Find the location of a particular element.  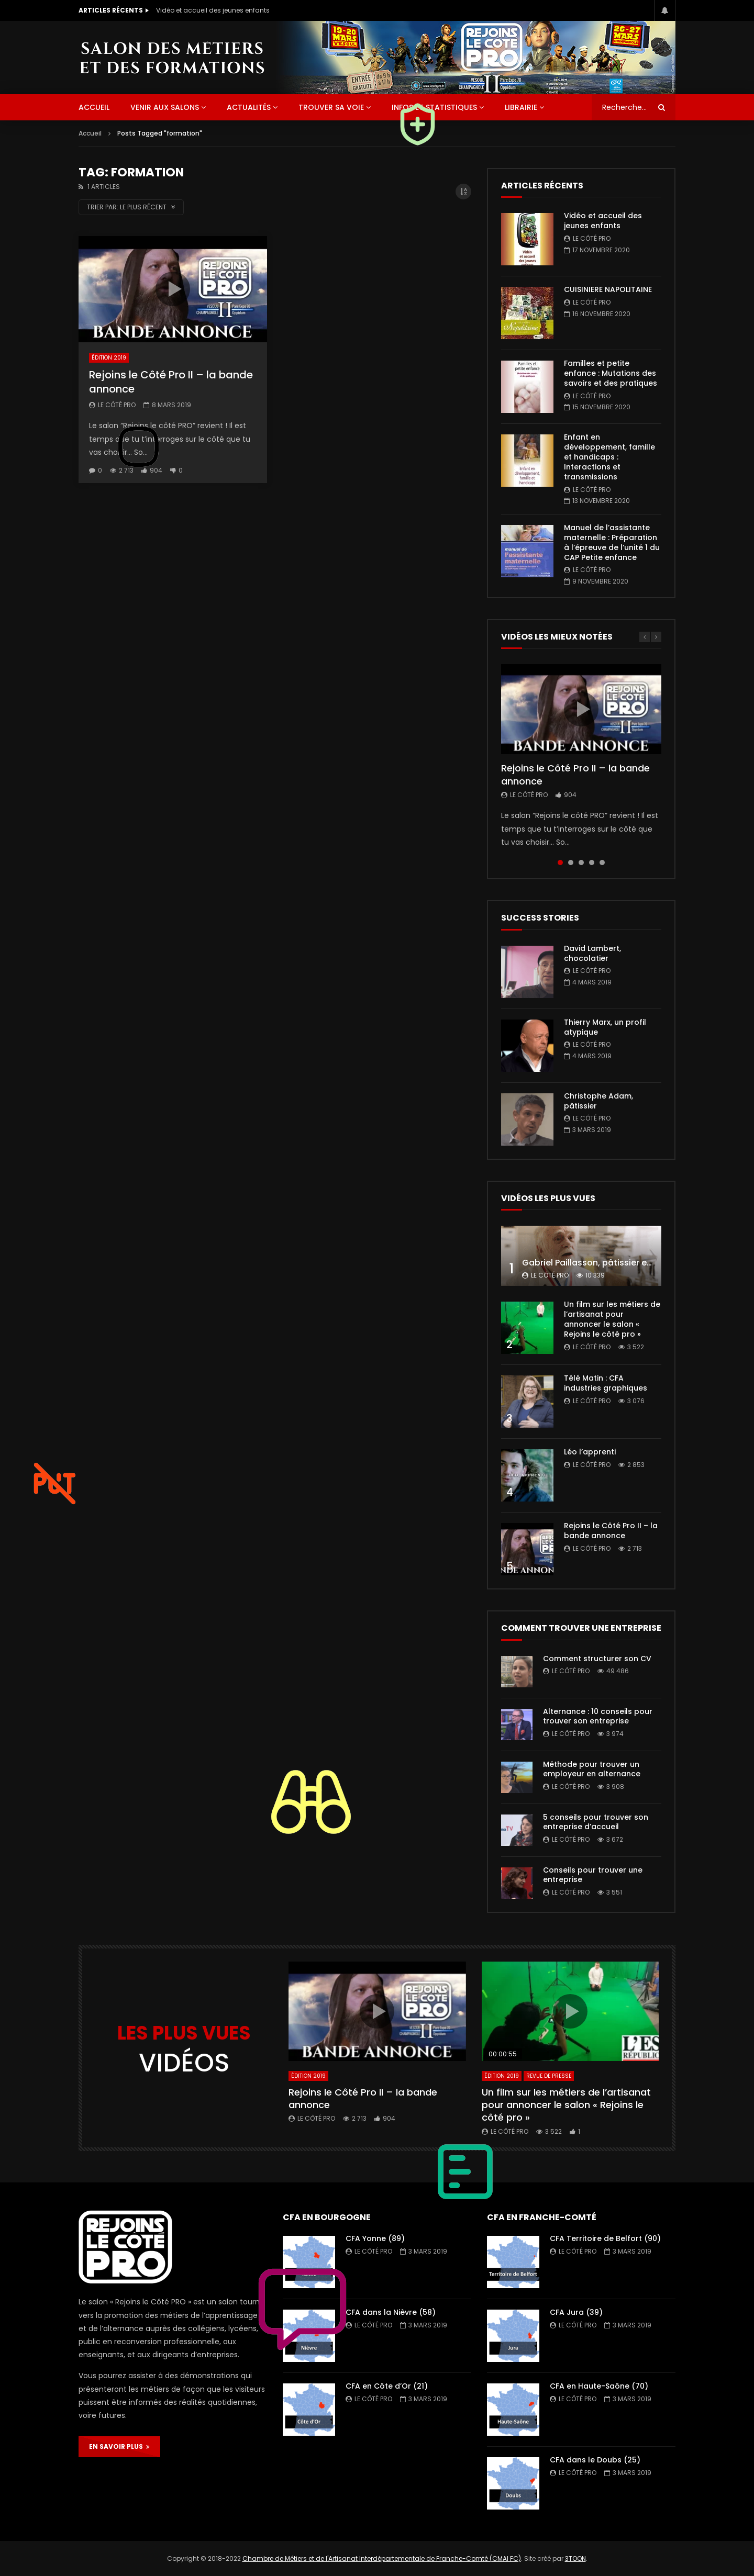

align content to the left with full-width stretching is located at coordinates (465, 2171).